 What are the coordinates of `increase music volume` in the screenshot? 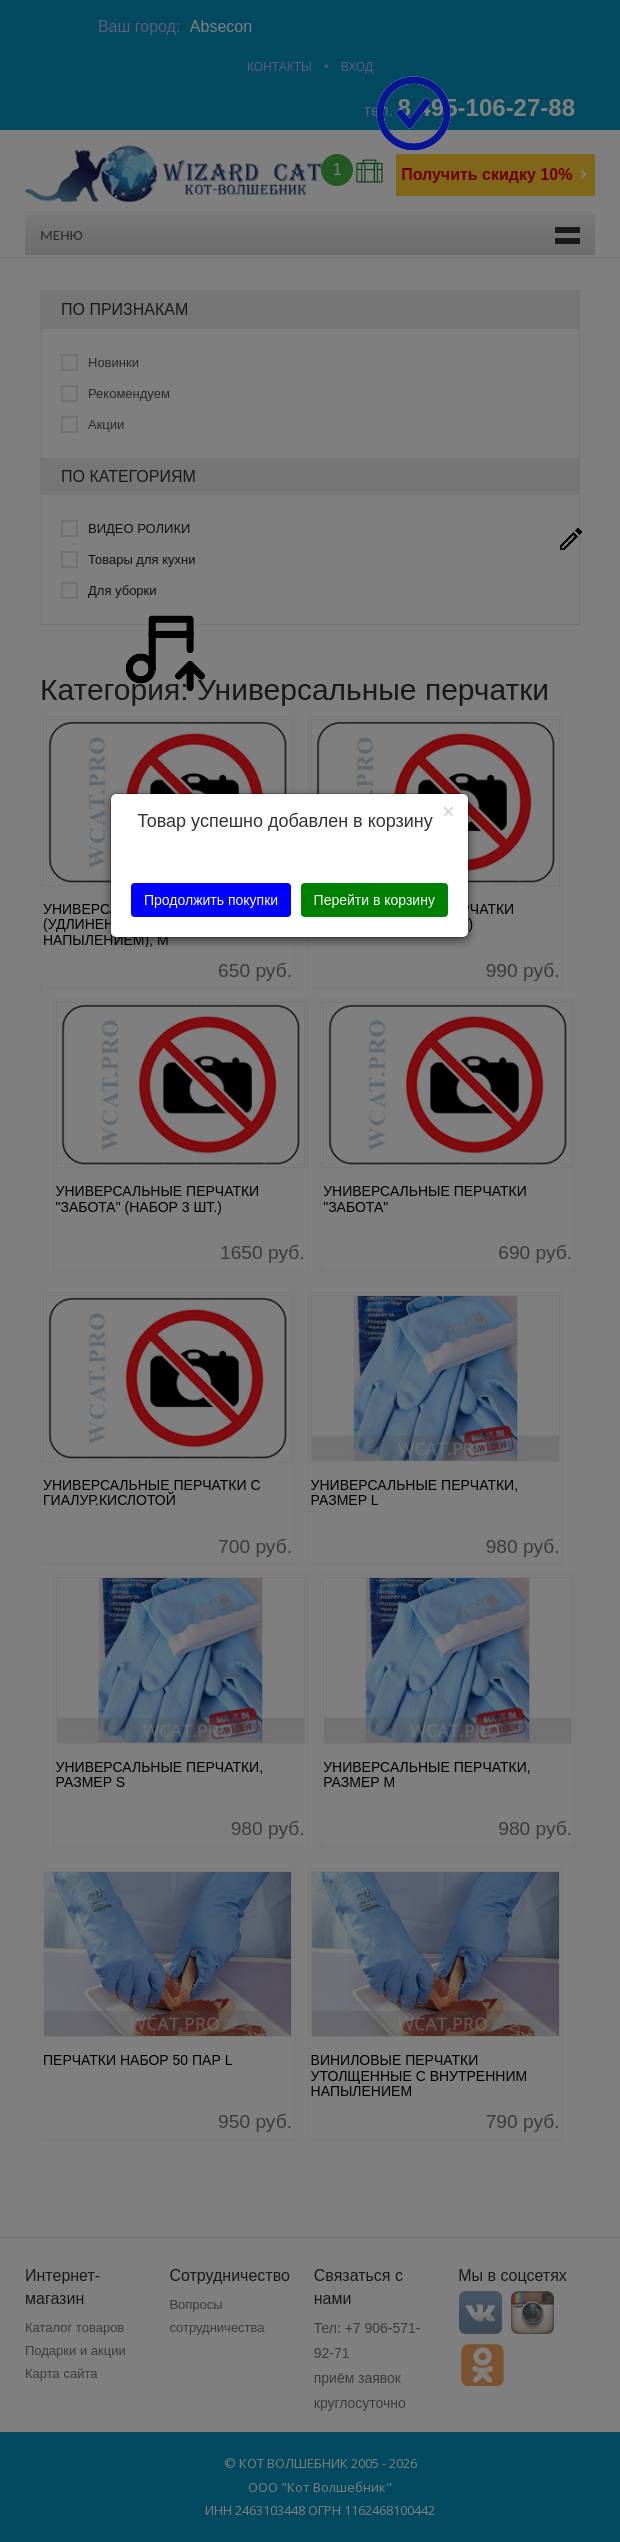 It's located at (163, 649).